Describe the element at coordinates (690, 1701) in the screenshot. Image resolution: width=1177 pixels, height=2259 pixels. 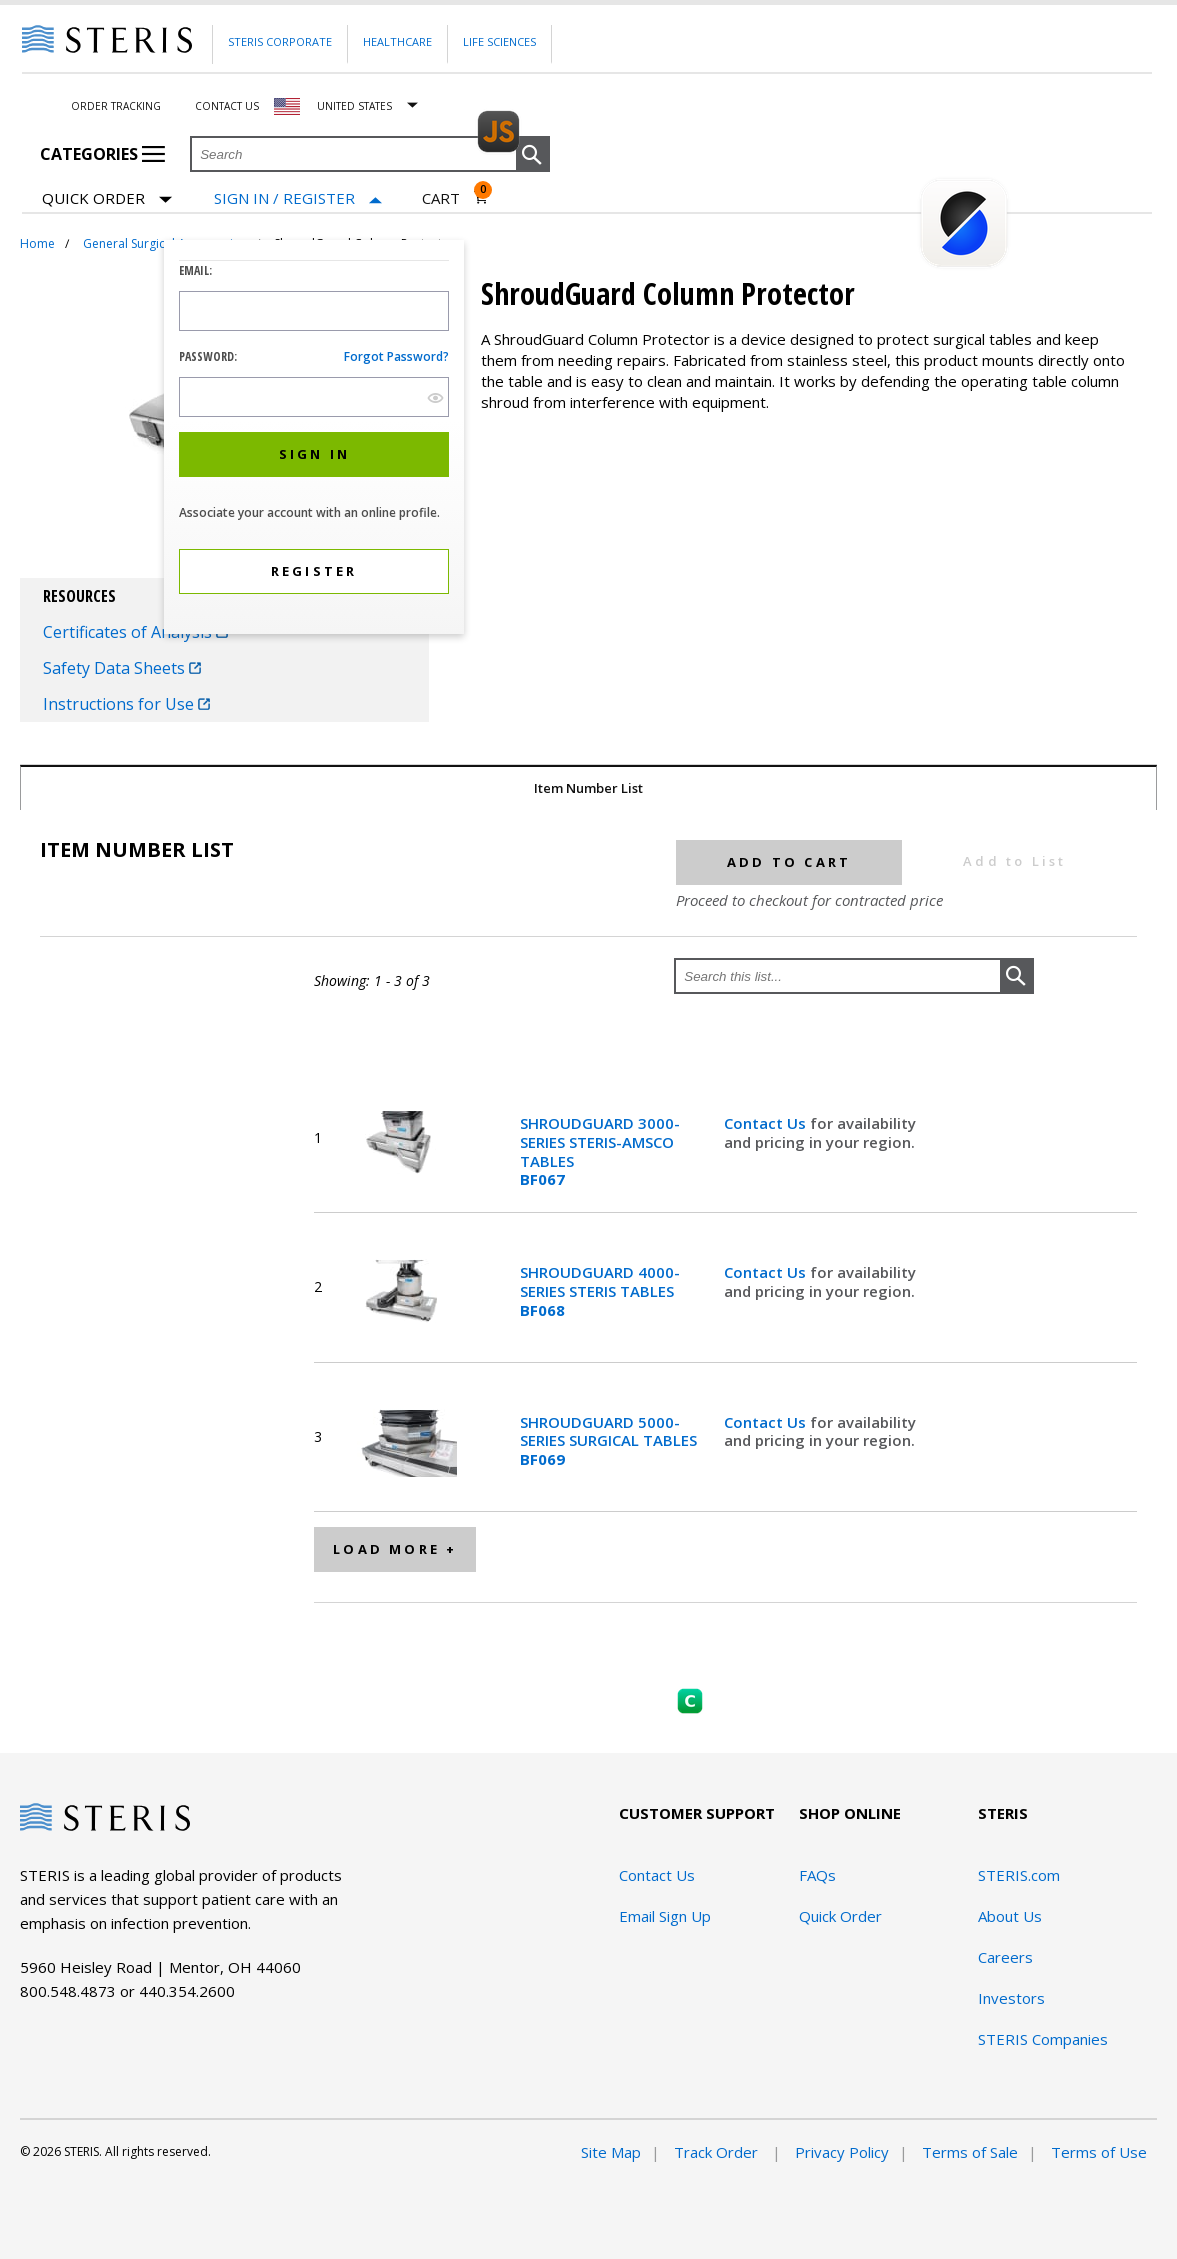
I see `open the connectagram word puzzle game` at that location.